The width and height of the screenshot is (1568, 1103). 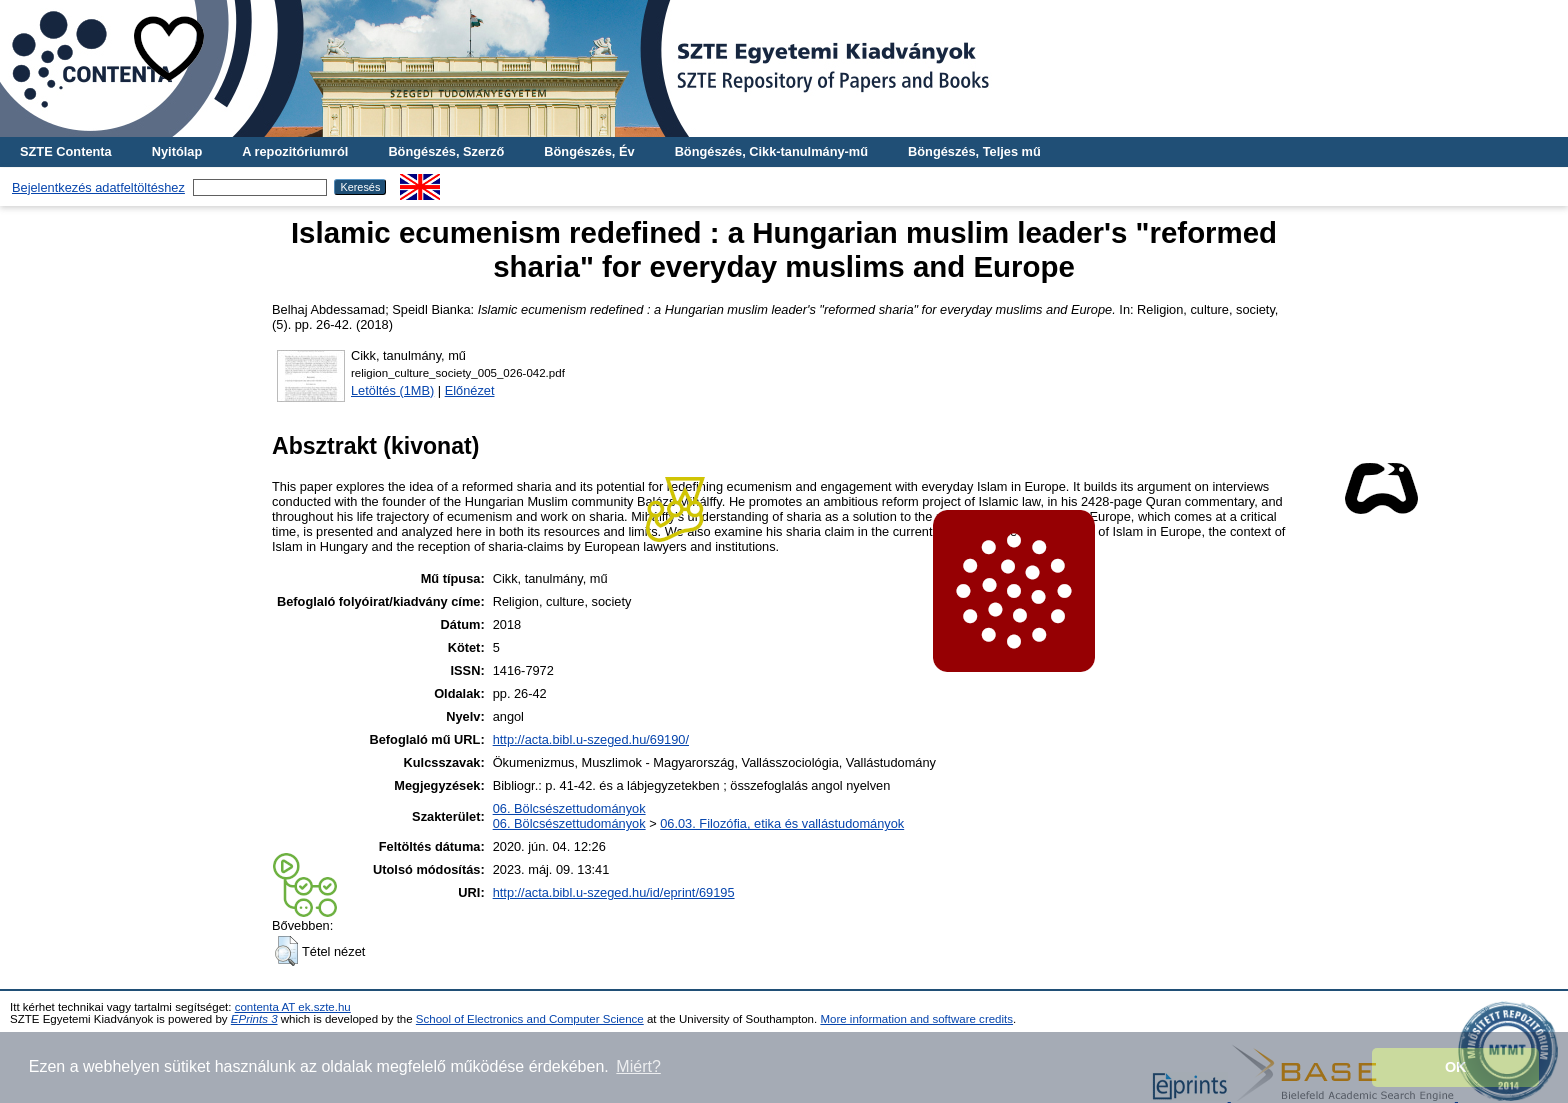 I want to click on open the Photocrowd app, so click(x=1014, y=591).